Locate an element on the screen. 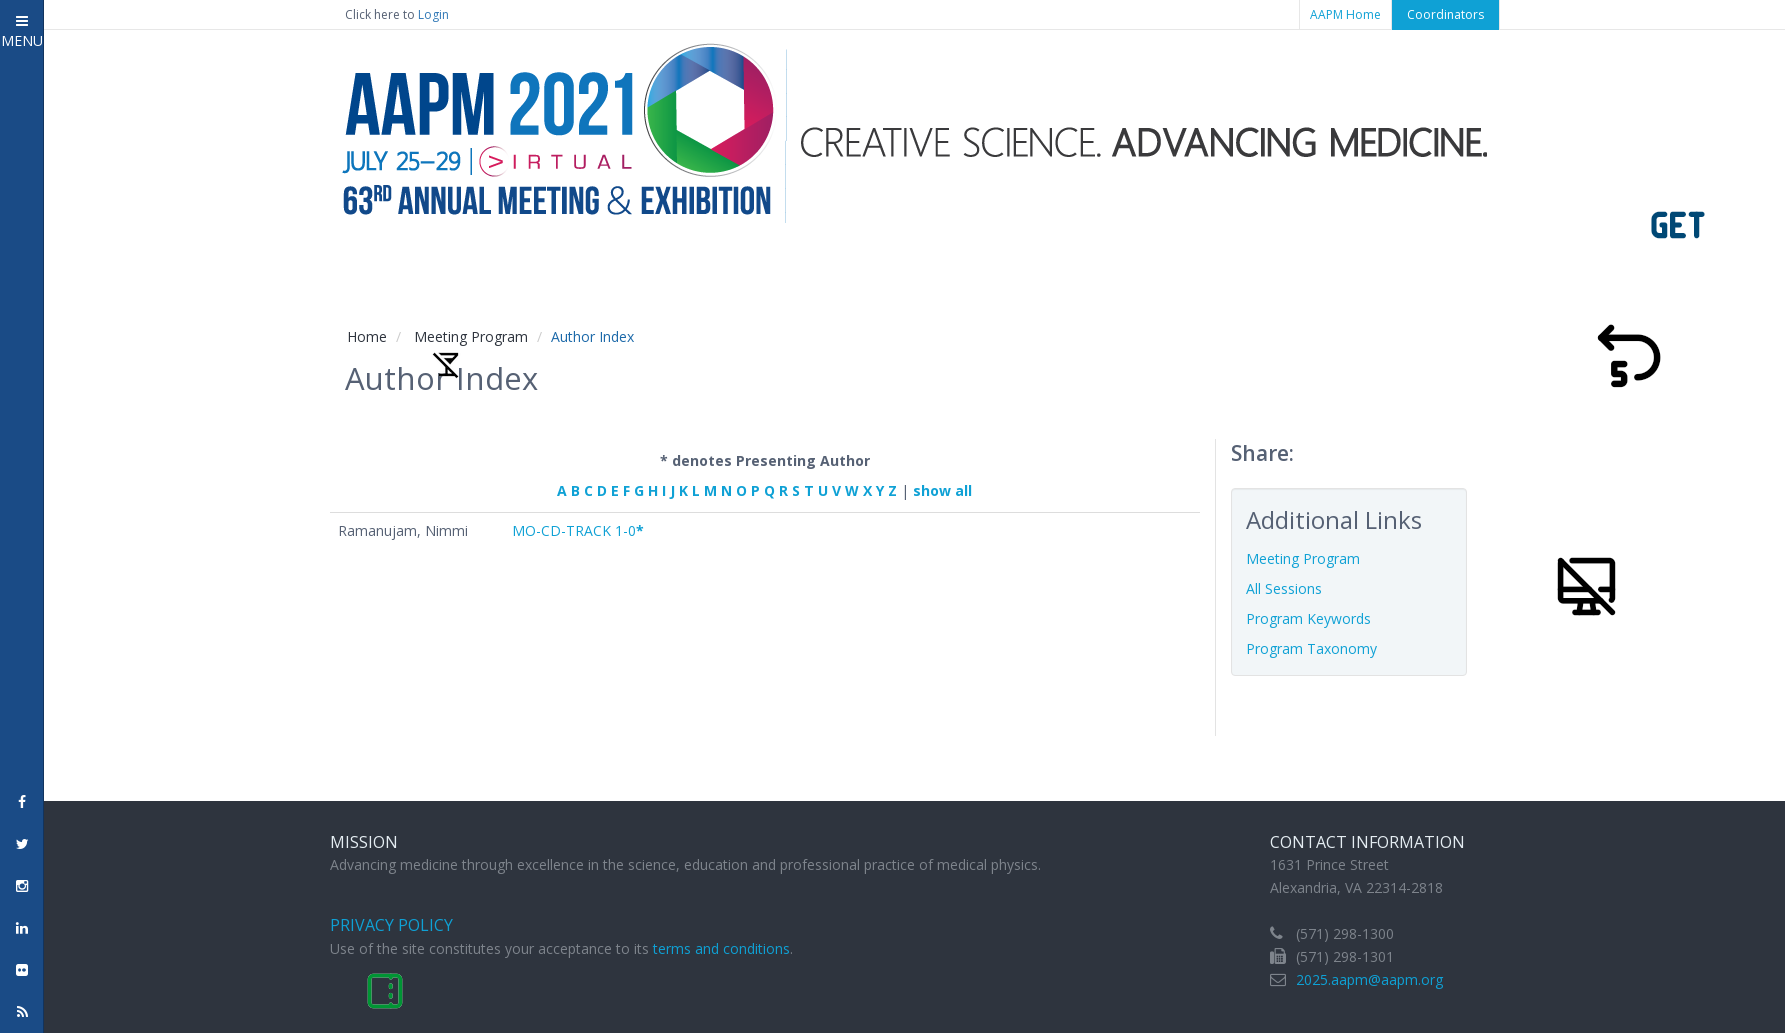 The width and height of the screenshot is (1785, 1033). rewind media by 5 seconds is located at coordinates (1627, 357).